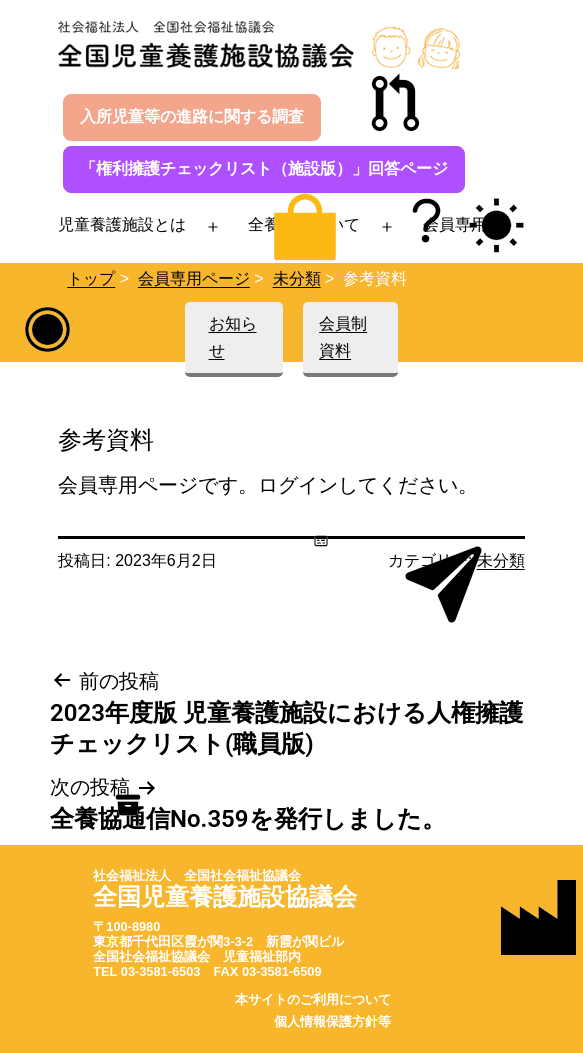  What do you see at coordinates (538, 917) in the screenshot?
I see `view manufacturing or production settings` at bounding box center [538, 917].